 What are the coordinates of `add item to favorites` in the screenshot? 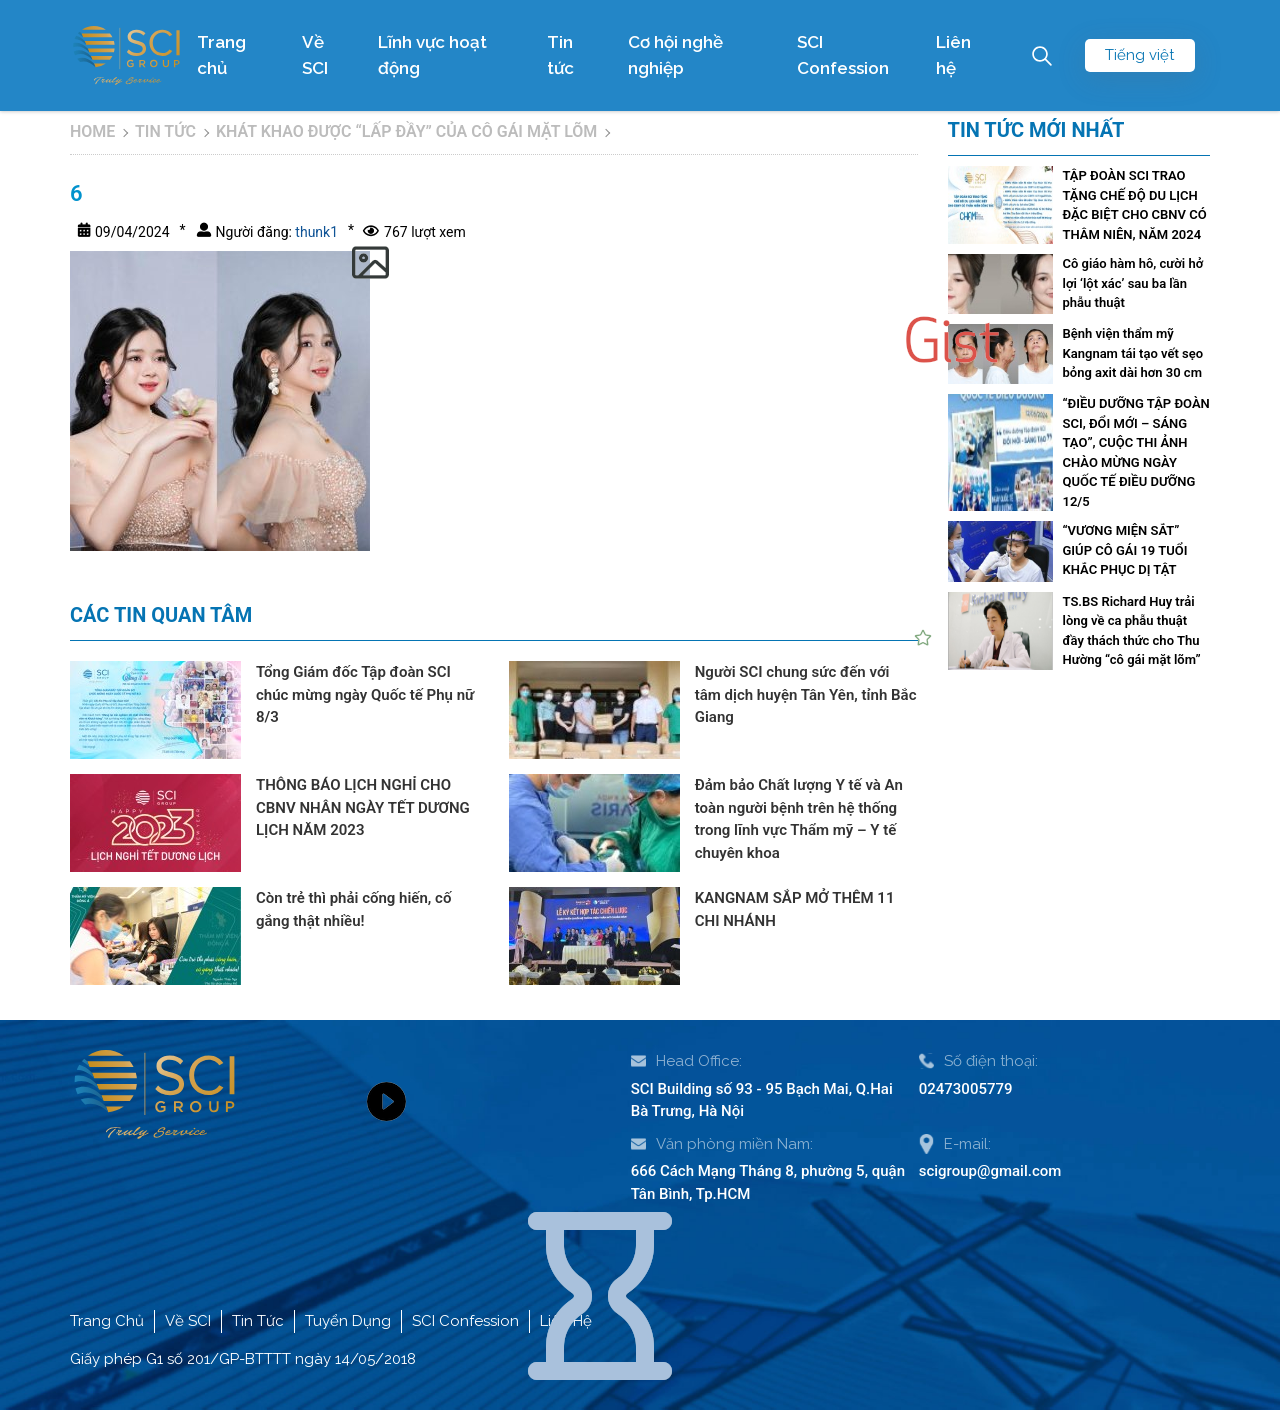 It's located at (923, 638).